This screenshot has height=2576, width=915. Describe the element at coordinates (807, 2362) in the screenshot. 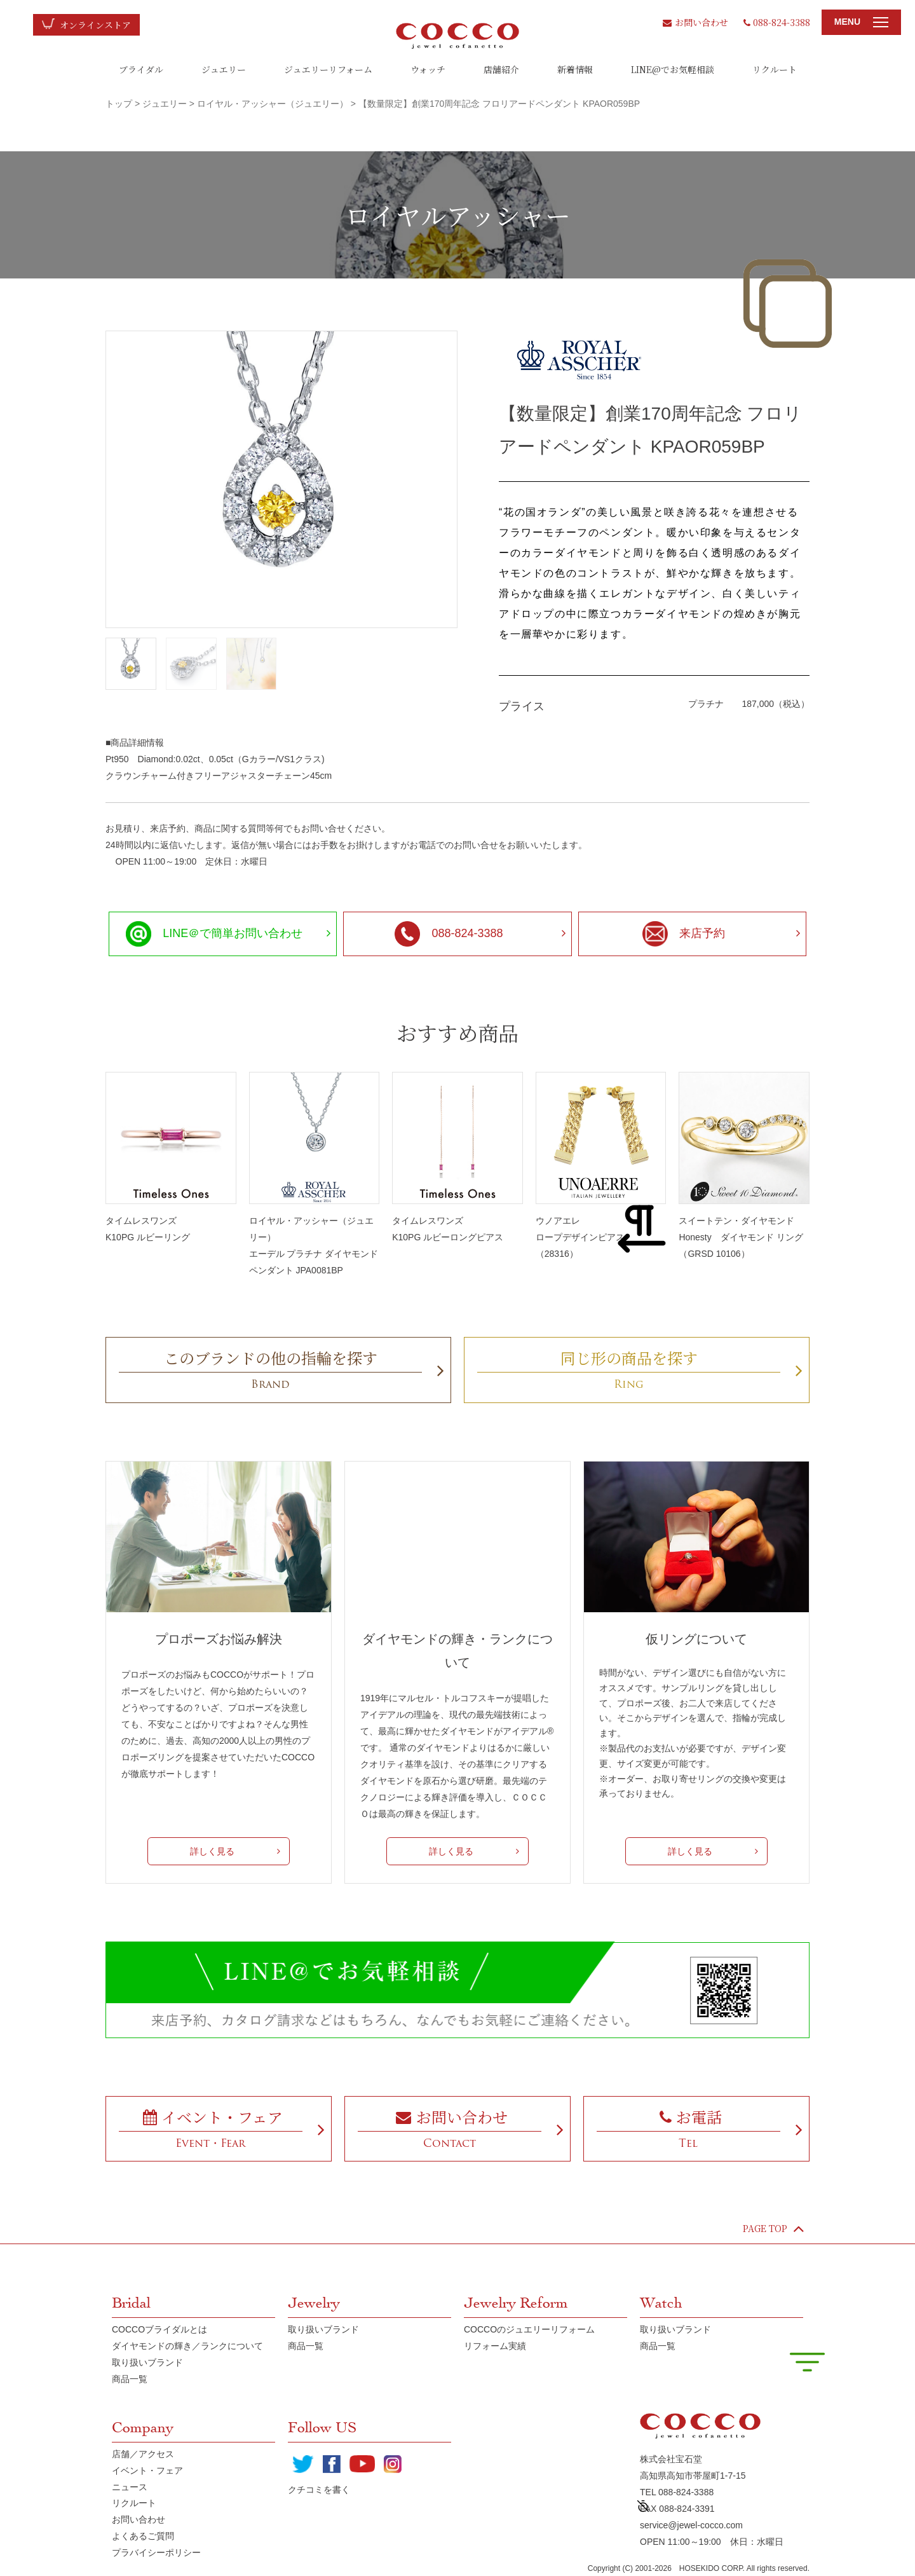

I see `filter or sort content` at that location.